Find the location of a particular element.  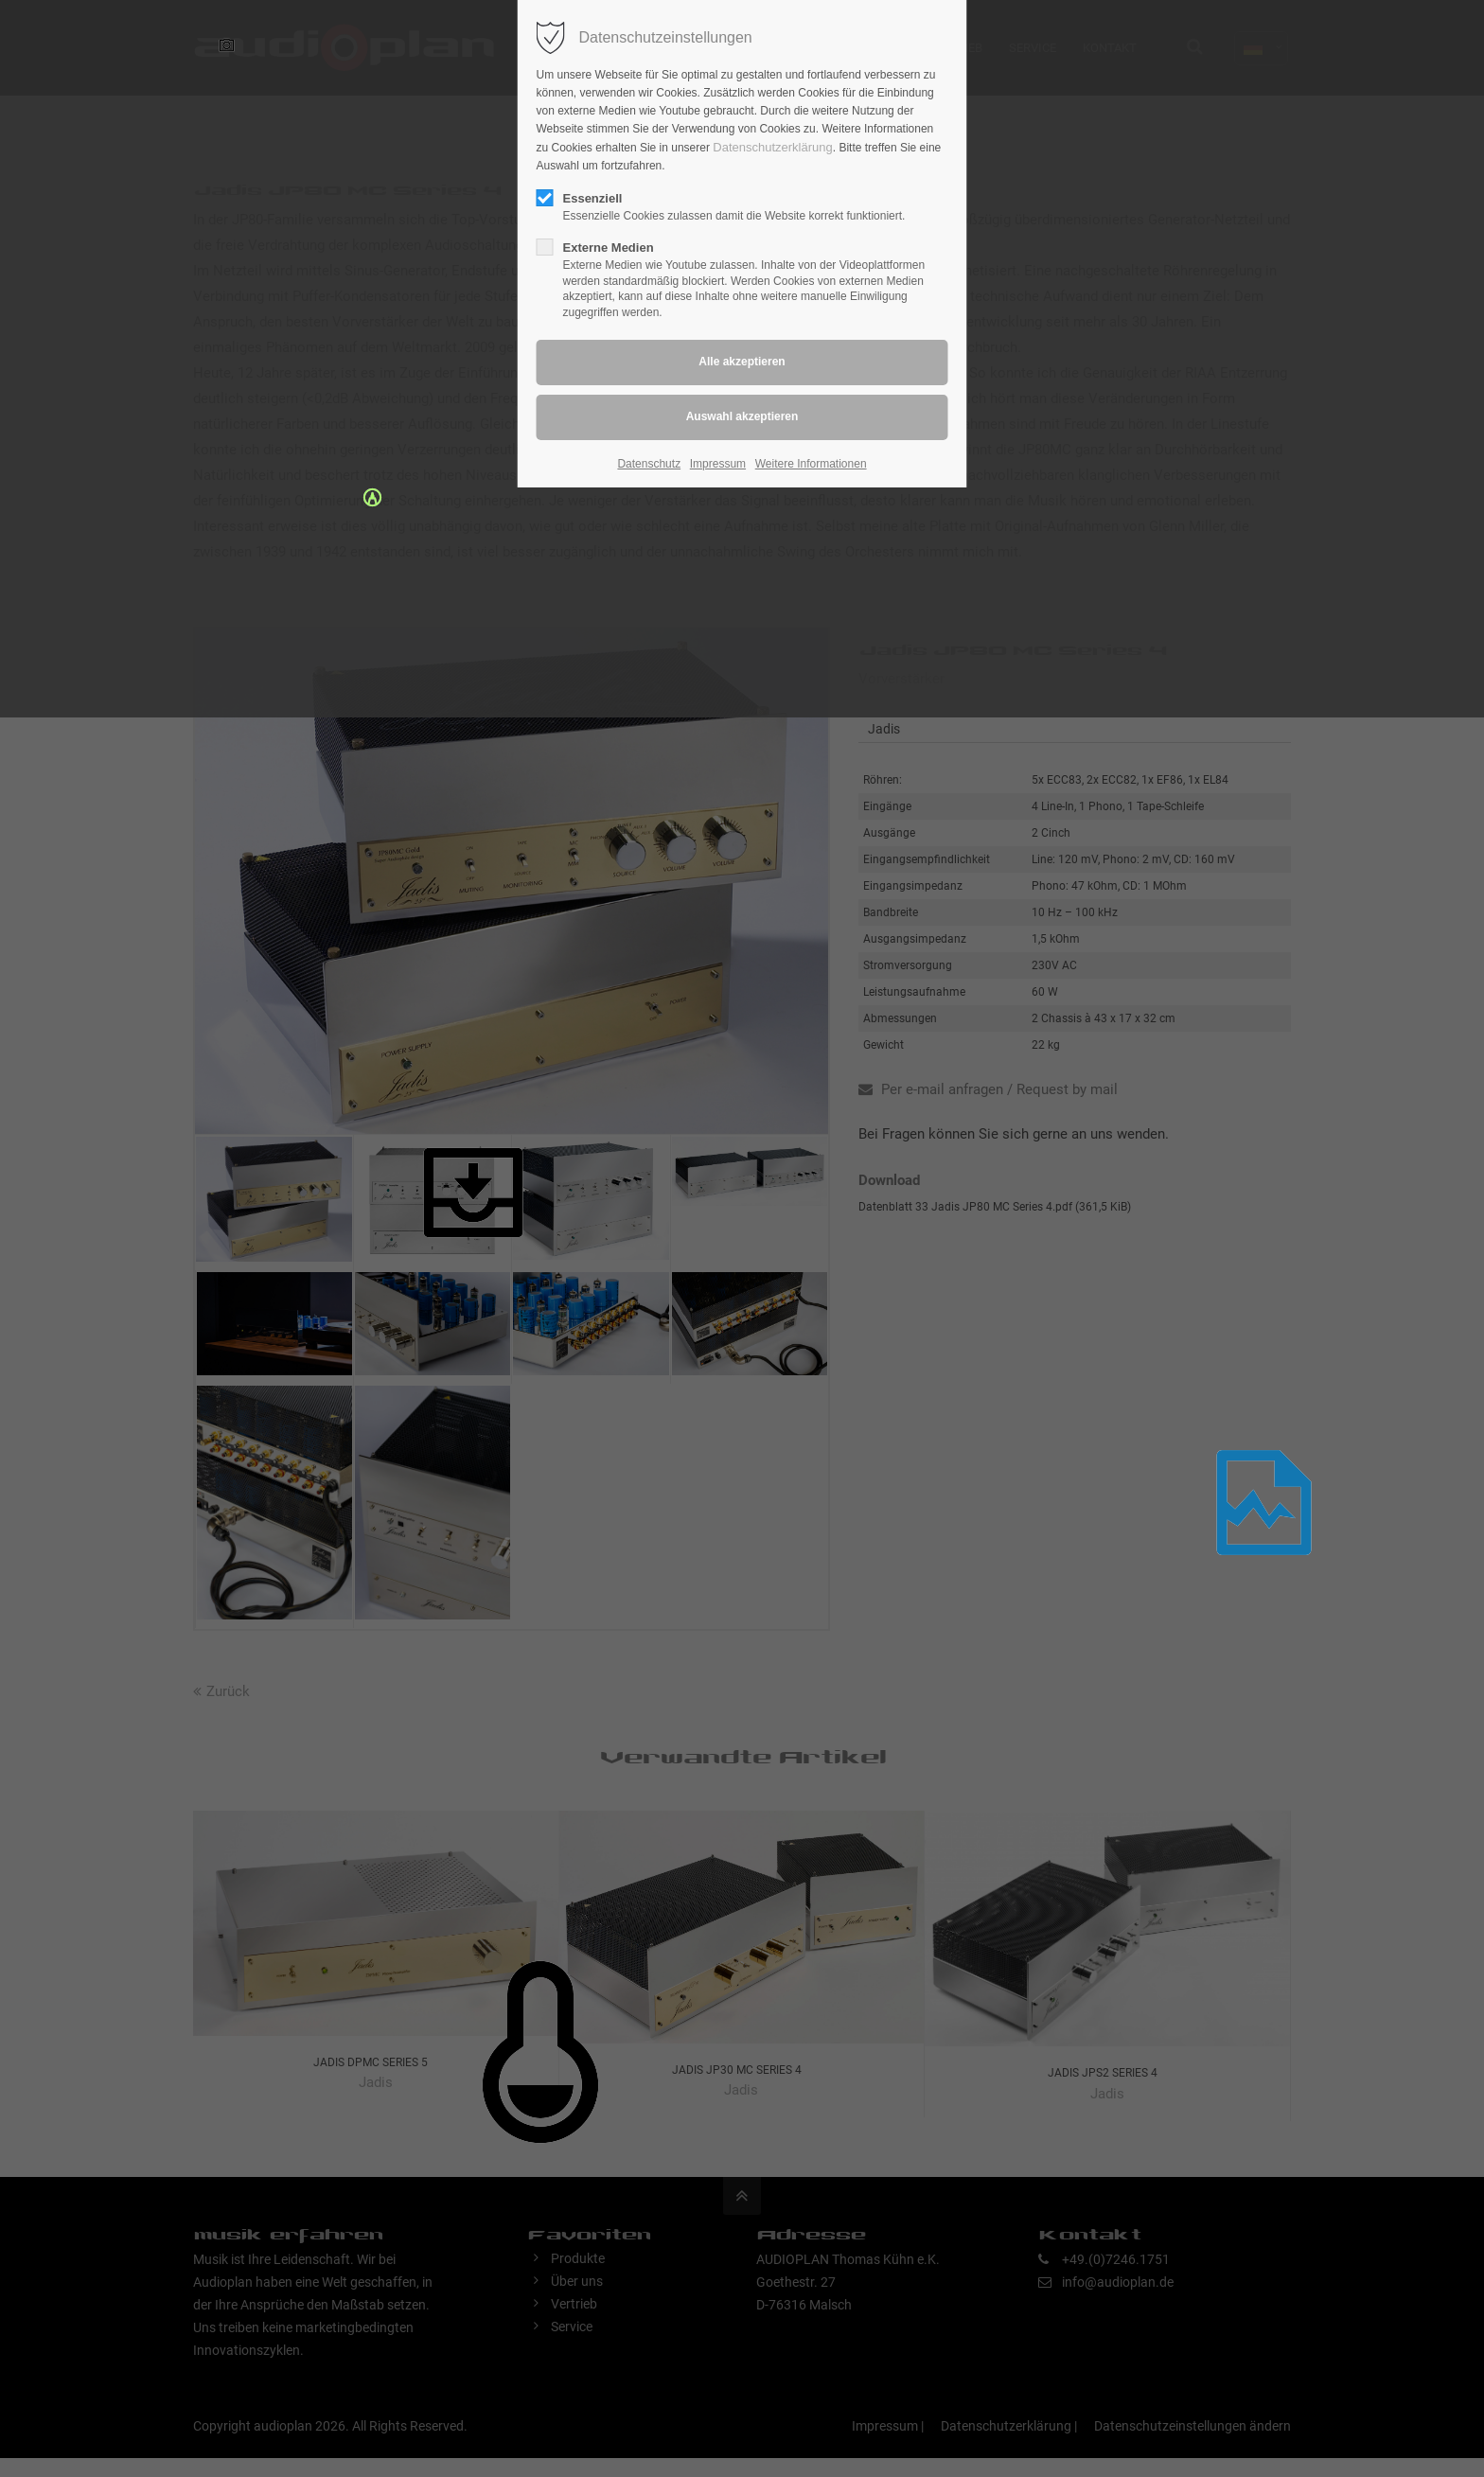

indicates cold or low temperature is located at coordinates (540, 2052).